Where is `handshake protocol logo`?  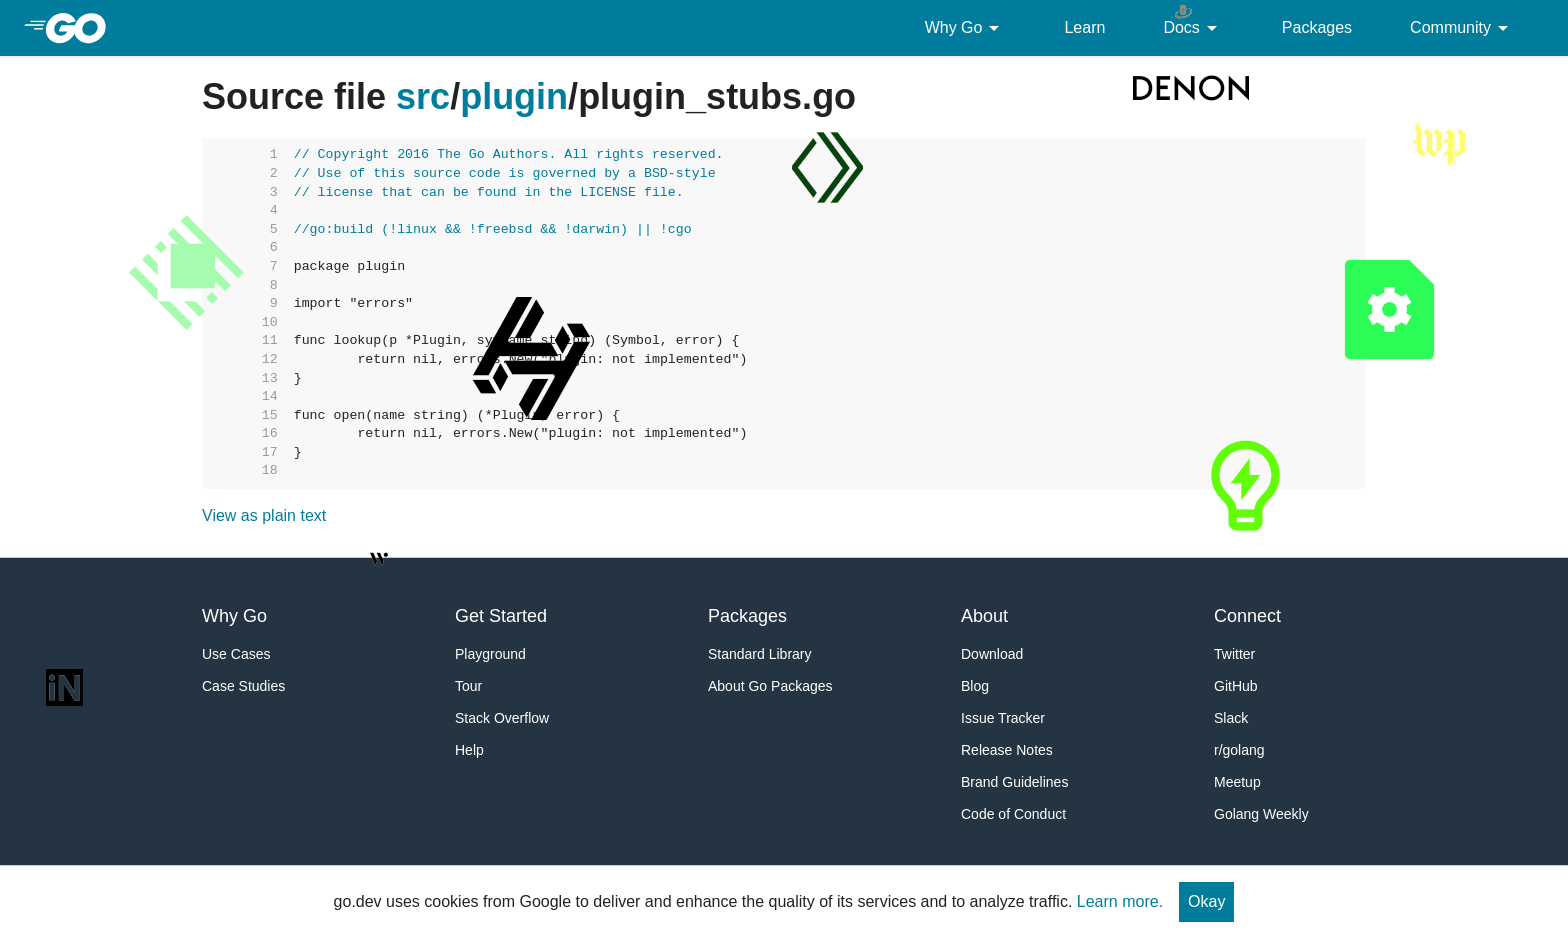
handshake protocol logo is located at coordinates (531, 358).